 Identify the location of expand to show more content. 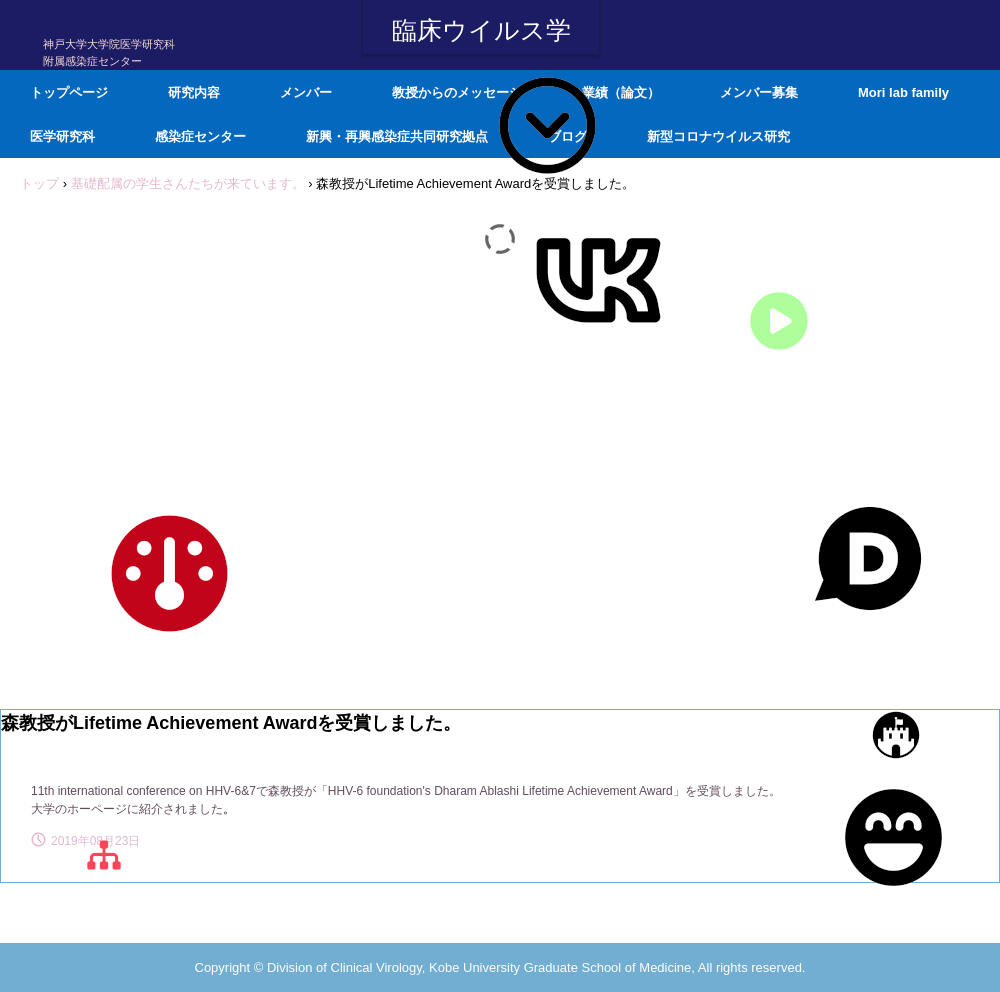
(547, 125).